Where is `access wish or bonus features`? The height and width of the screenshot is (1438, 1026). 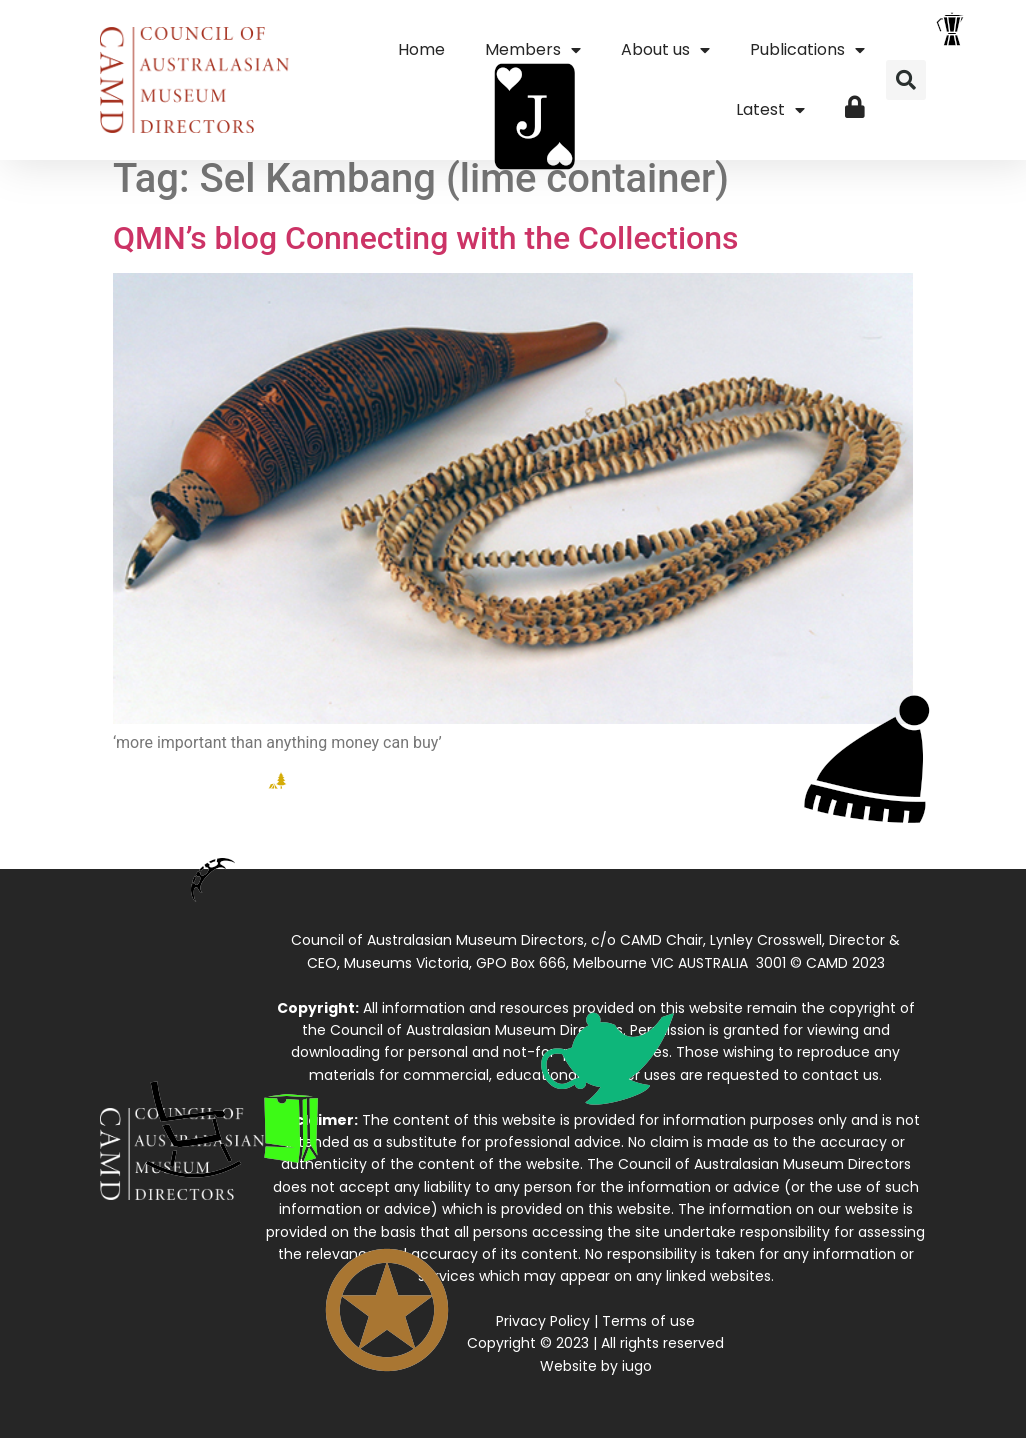
access wish or bonus features is located at coordinates (608, 1060).